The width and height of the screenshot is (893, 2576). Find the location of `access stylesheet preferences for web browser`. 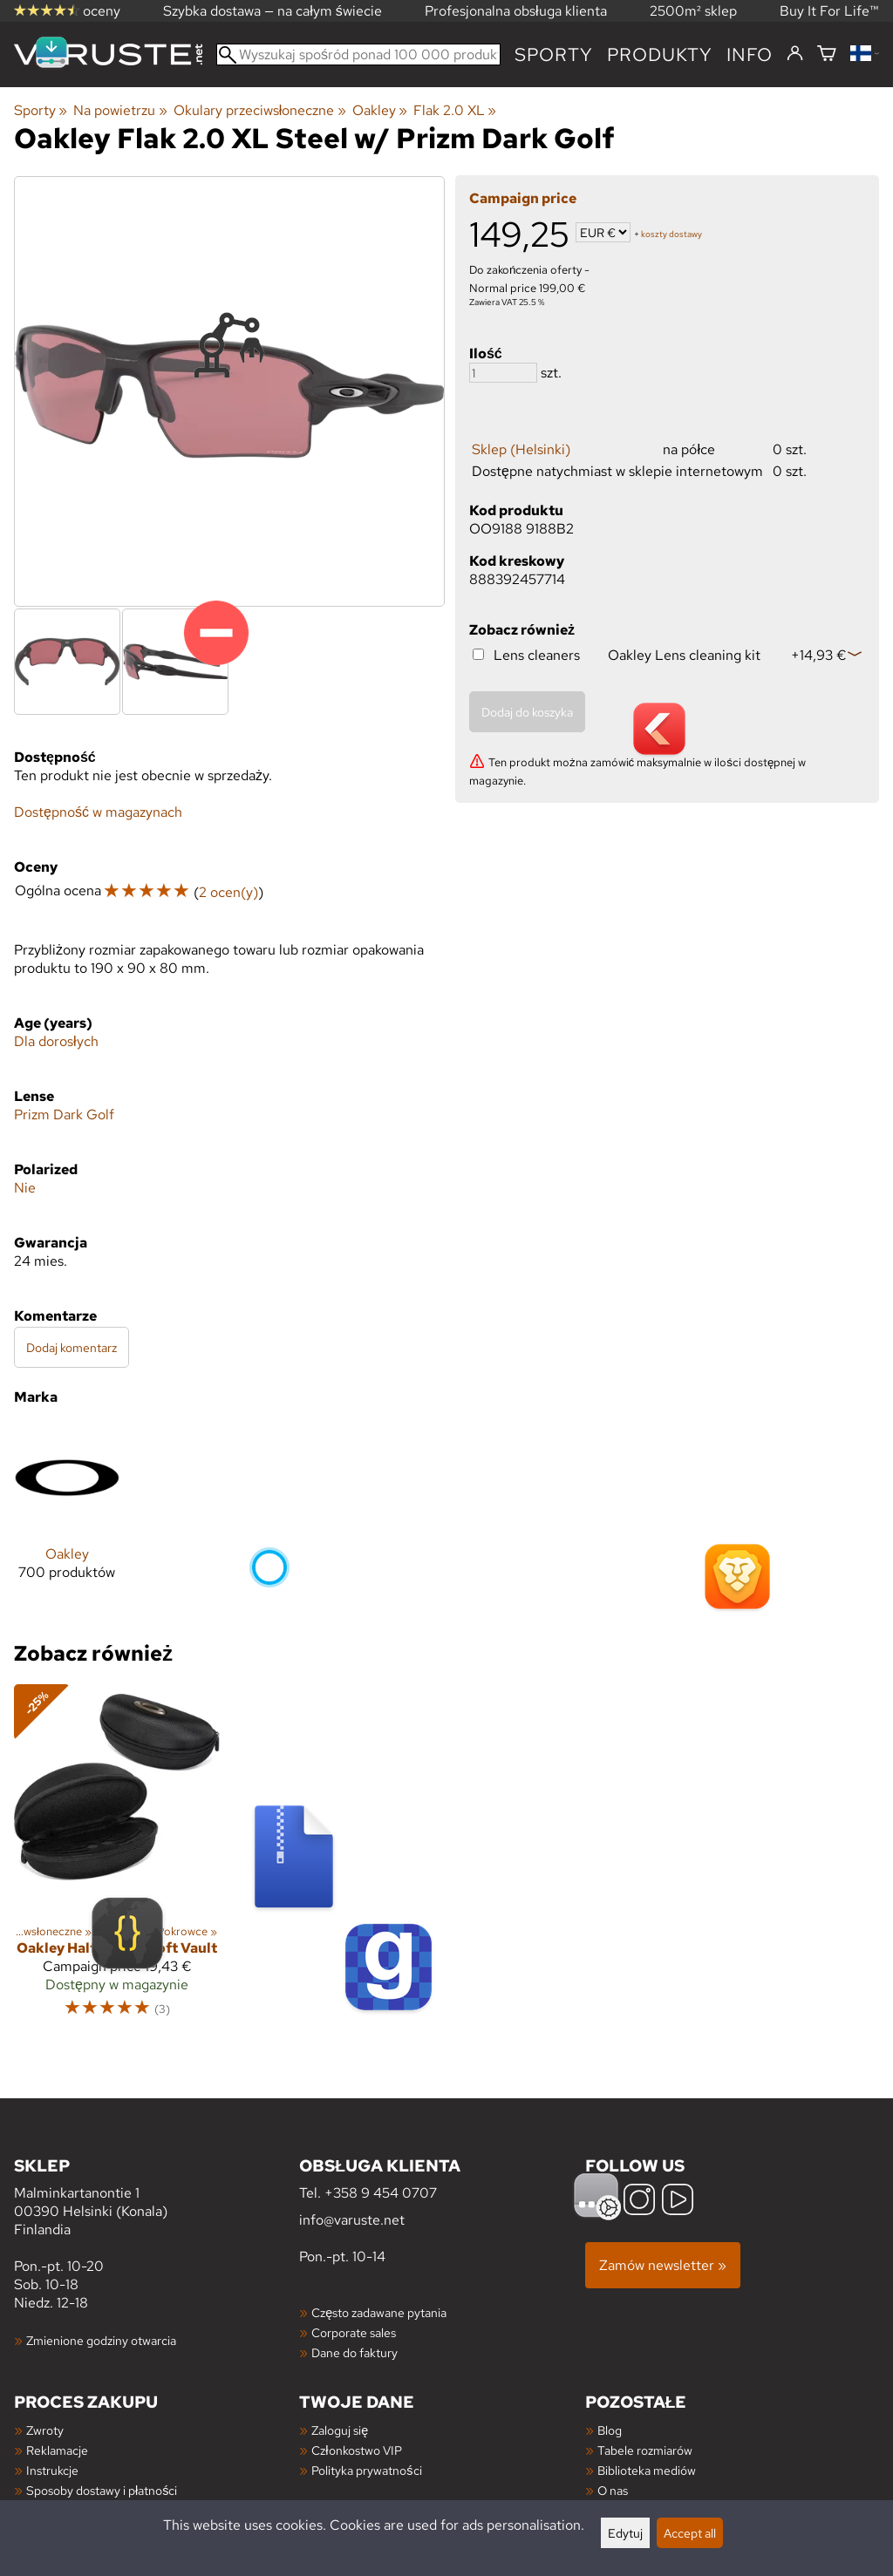

access stylesheet preferences for web browser is located at coordinates (127, 1934).